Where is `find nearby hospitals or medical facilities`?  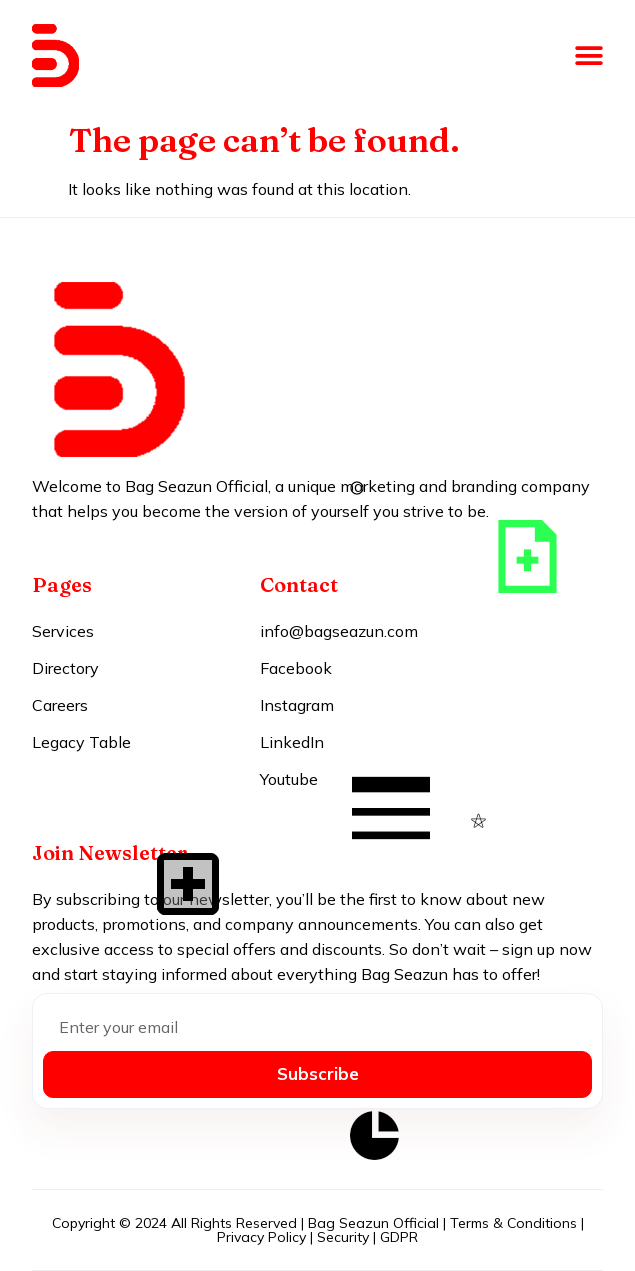 find nearby hospitals or medical facilities is located at coordinates (188, 884).